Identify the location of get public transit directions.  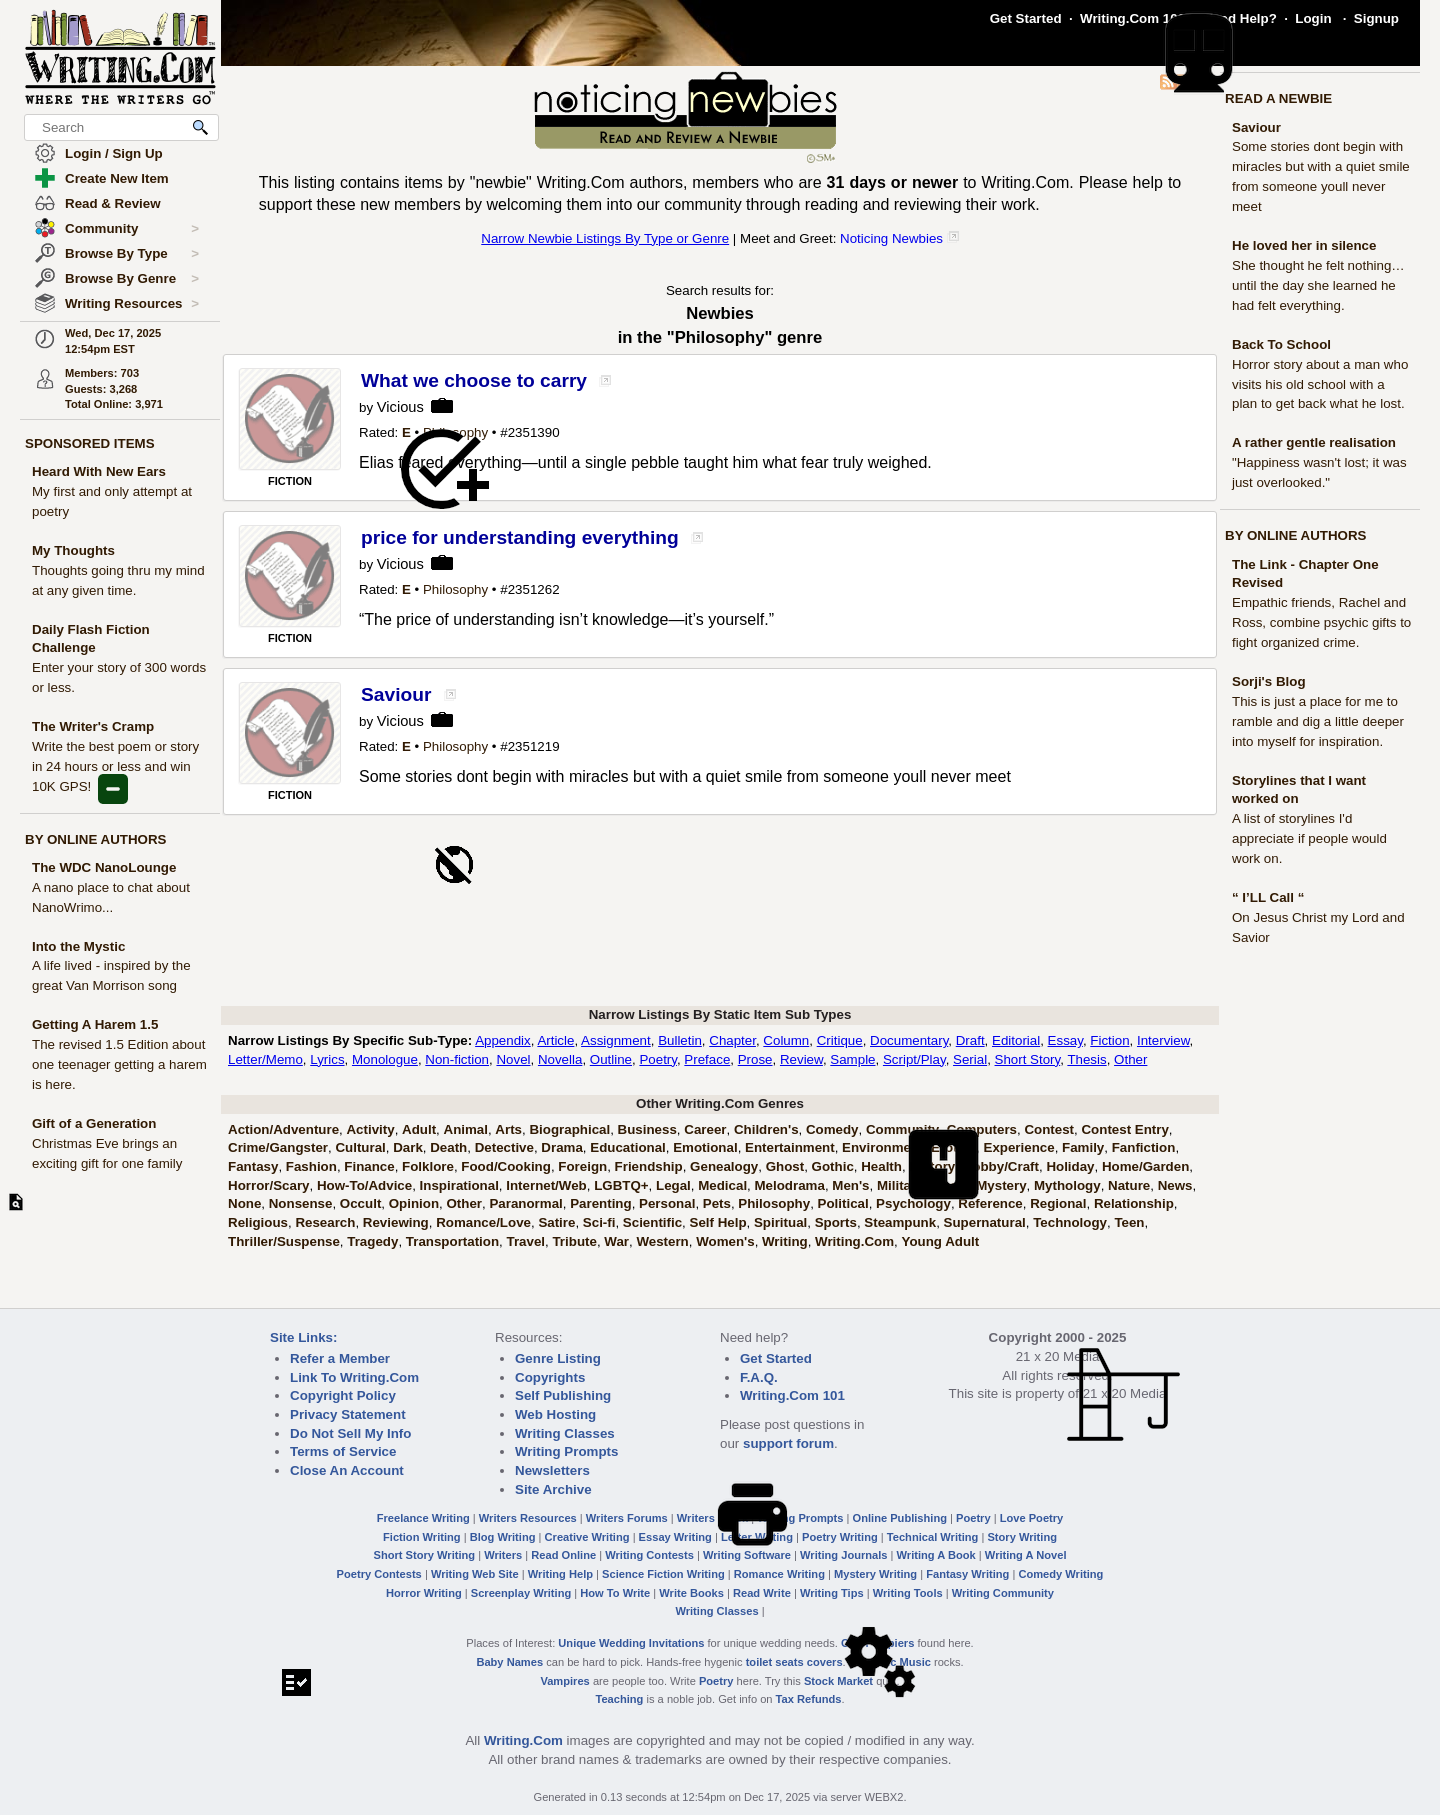
(1199, 55).